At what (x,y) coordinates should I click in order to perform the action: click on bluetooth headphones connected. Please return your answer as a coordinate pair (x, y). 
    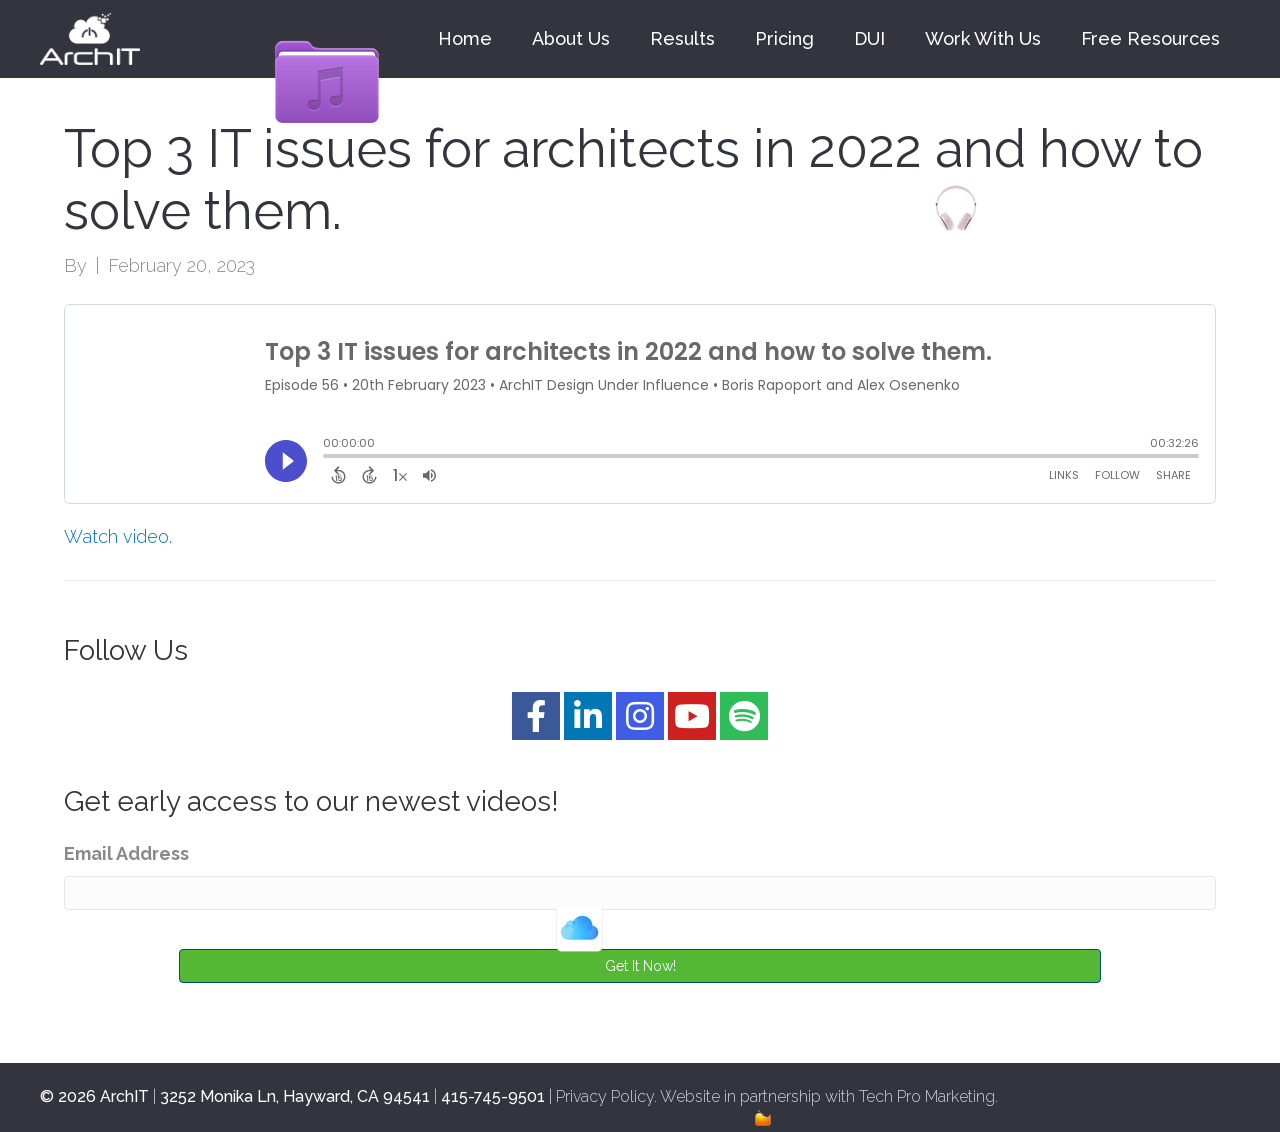
    Looking at the image, I should click on (956, 208).